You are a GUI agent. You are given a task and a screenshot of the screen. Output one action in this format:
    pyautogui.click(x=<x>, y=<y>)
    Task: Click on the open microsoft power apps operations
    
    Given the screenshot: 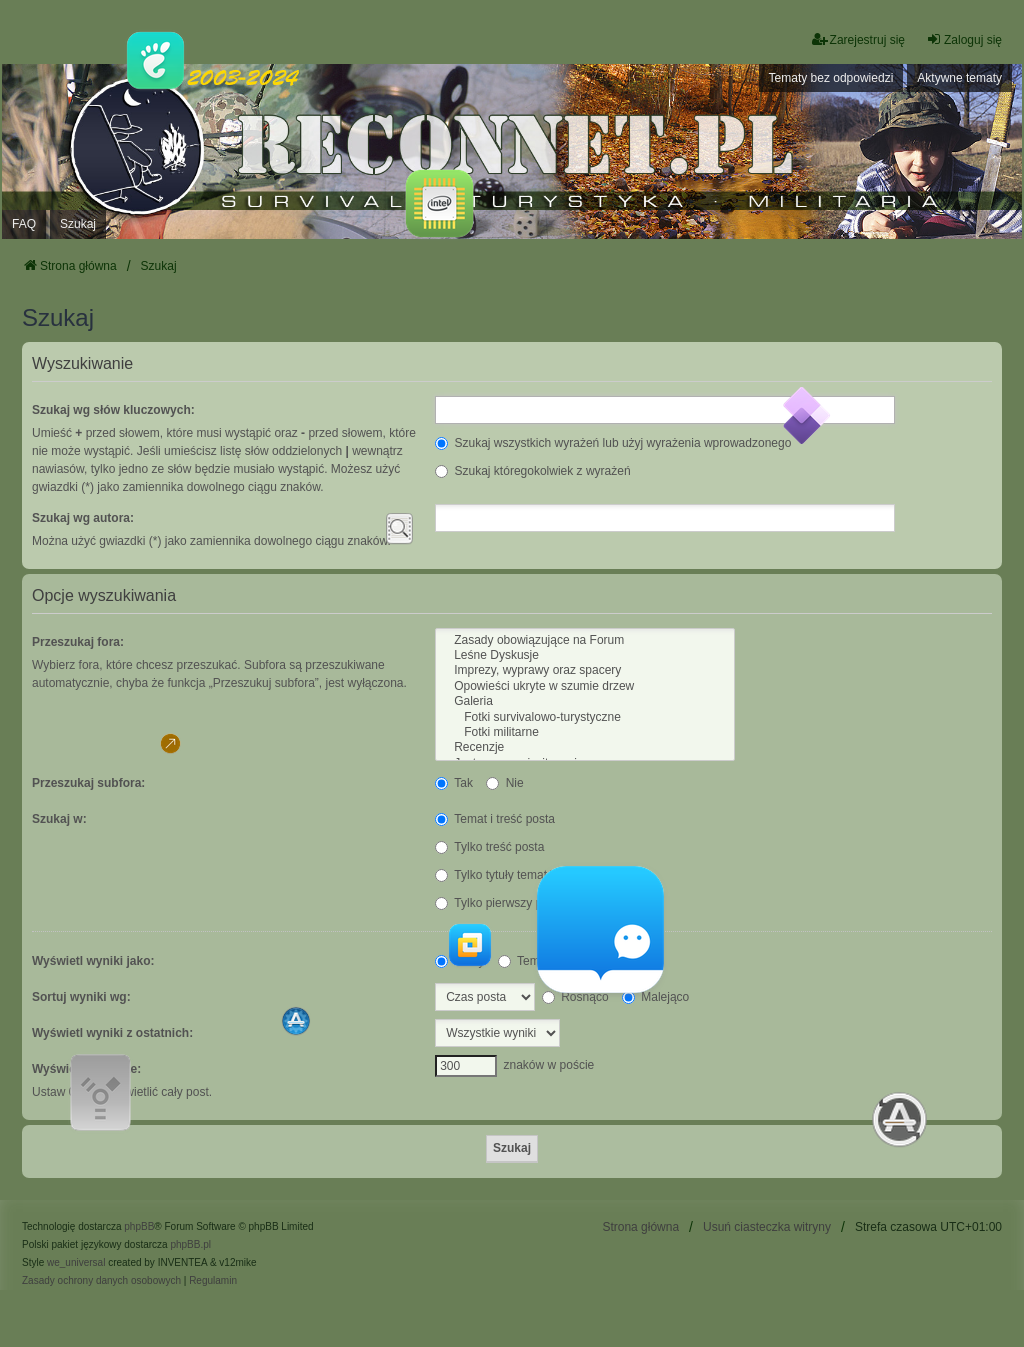 What is the action you would take?
    pyautogui.click(x=805, y=415)
    